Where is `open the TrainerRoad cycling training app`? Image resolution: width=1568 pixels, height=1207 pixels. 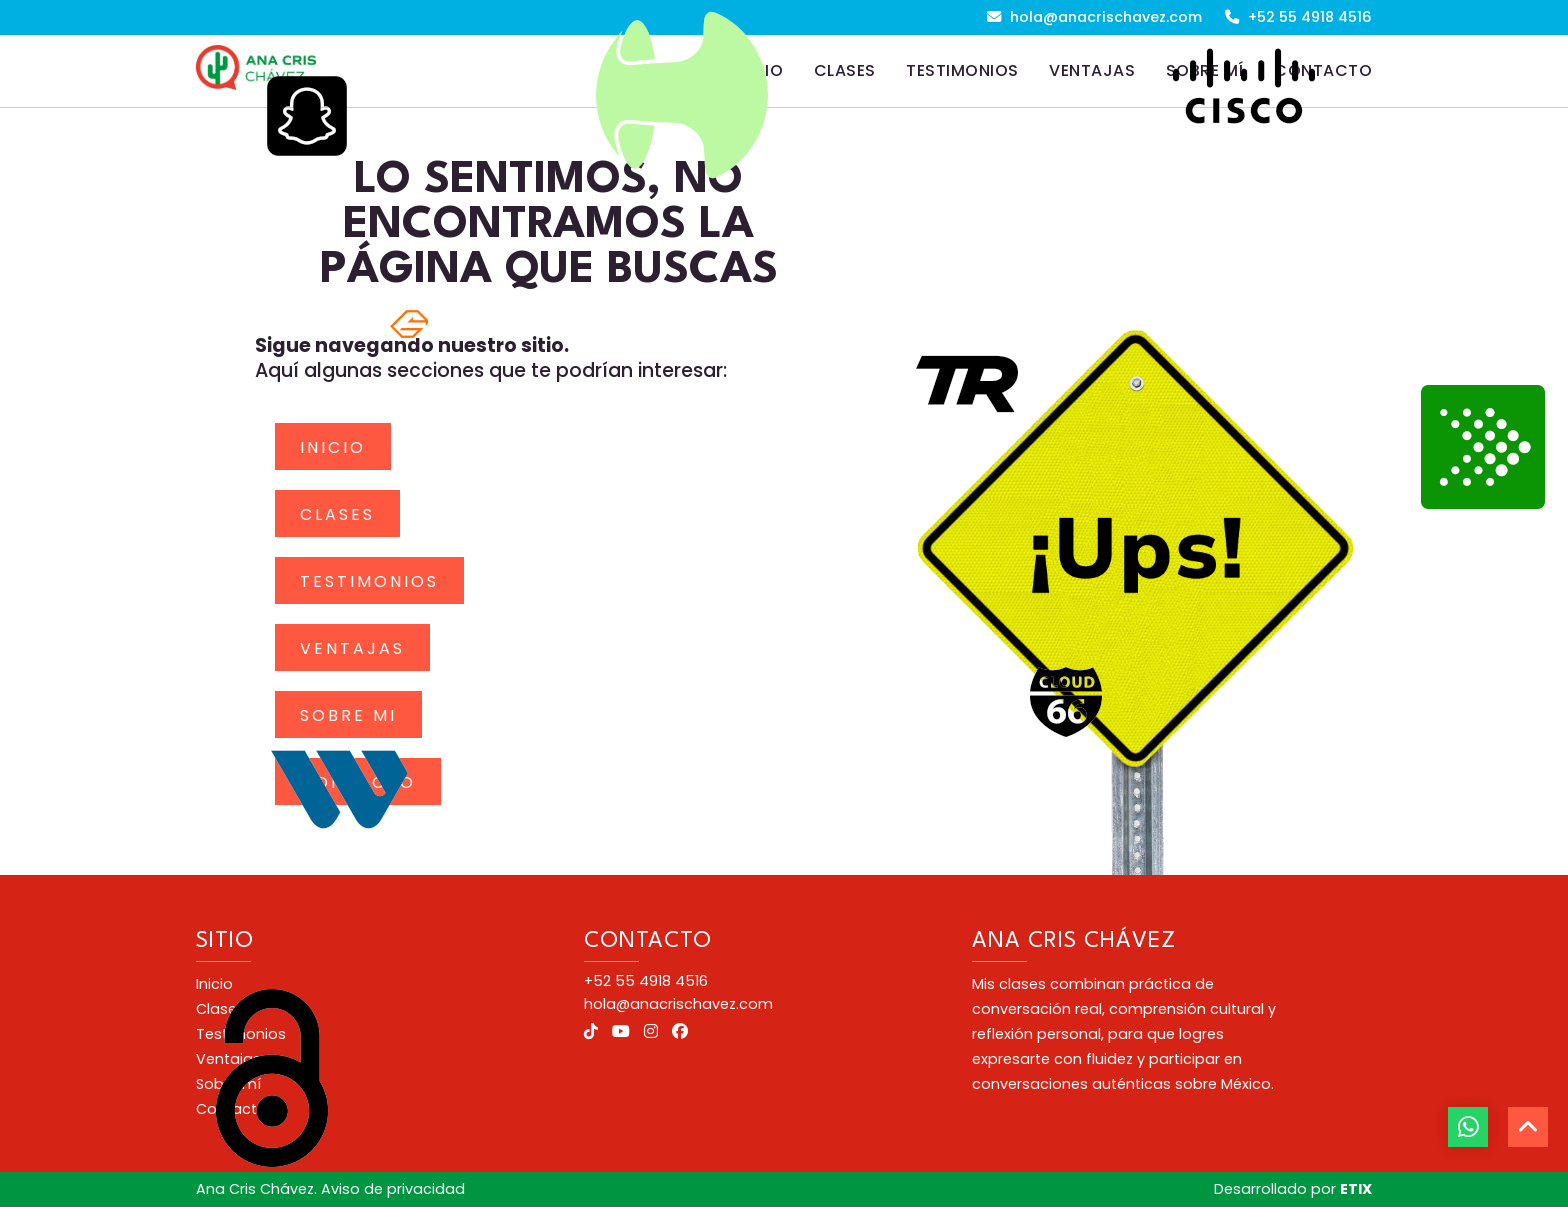 open the TrainerRoad cycling training app is located at coordinates (967, 384).